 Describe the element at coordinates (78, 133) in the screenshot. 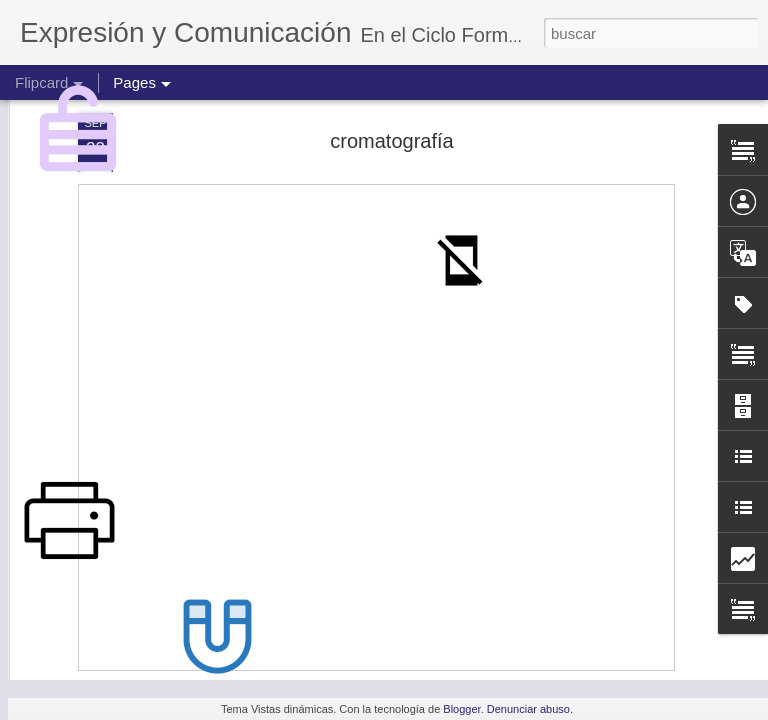

I see `unlocked or unsecured state` at that location.